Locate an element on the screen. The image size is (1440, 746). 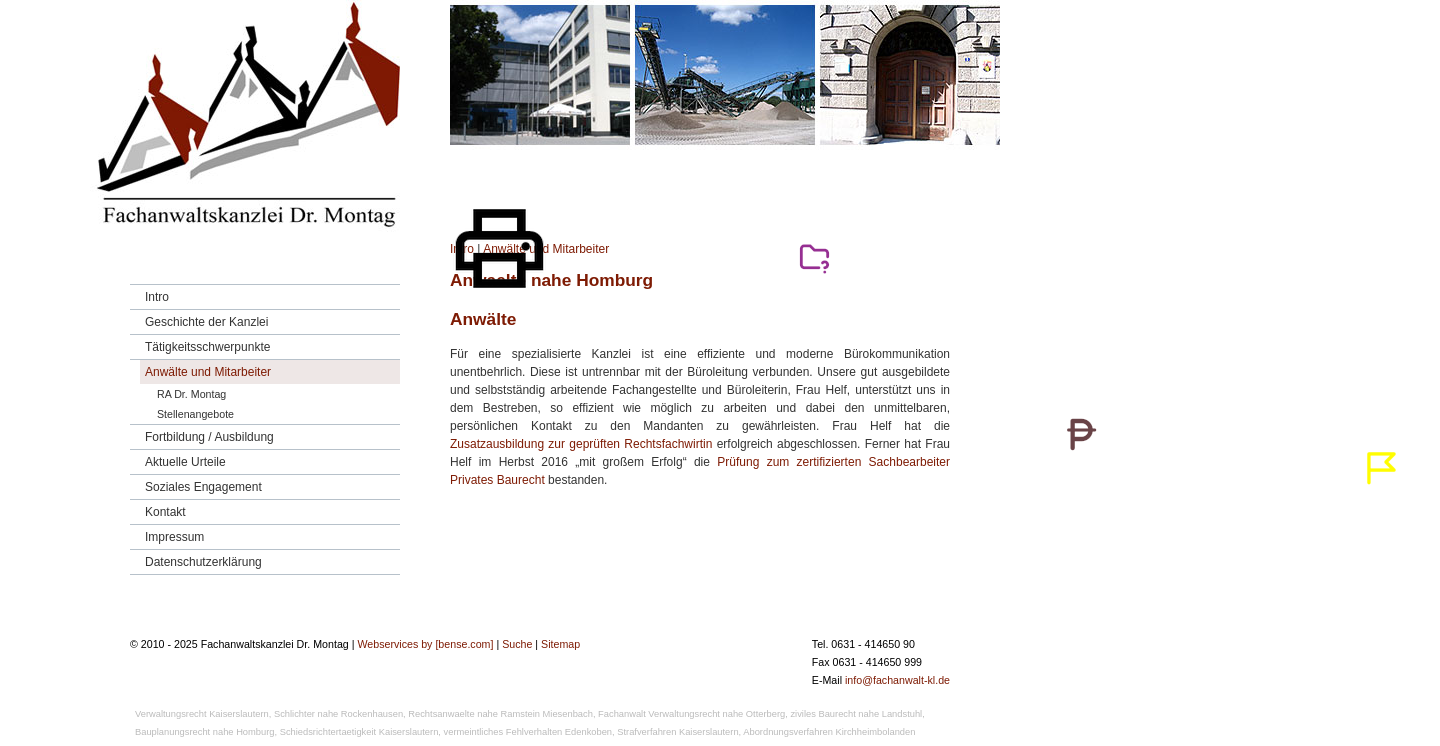
unknown or unidentified folder is located at coordinates (814, 257).